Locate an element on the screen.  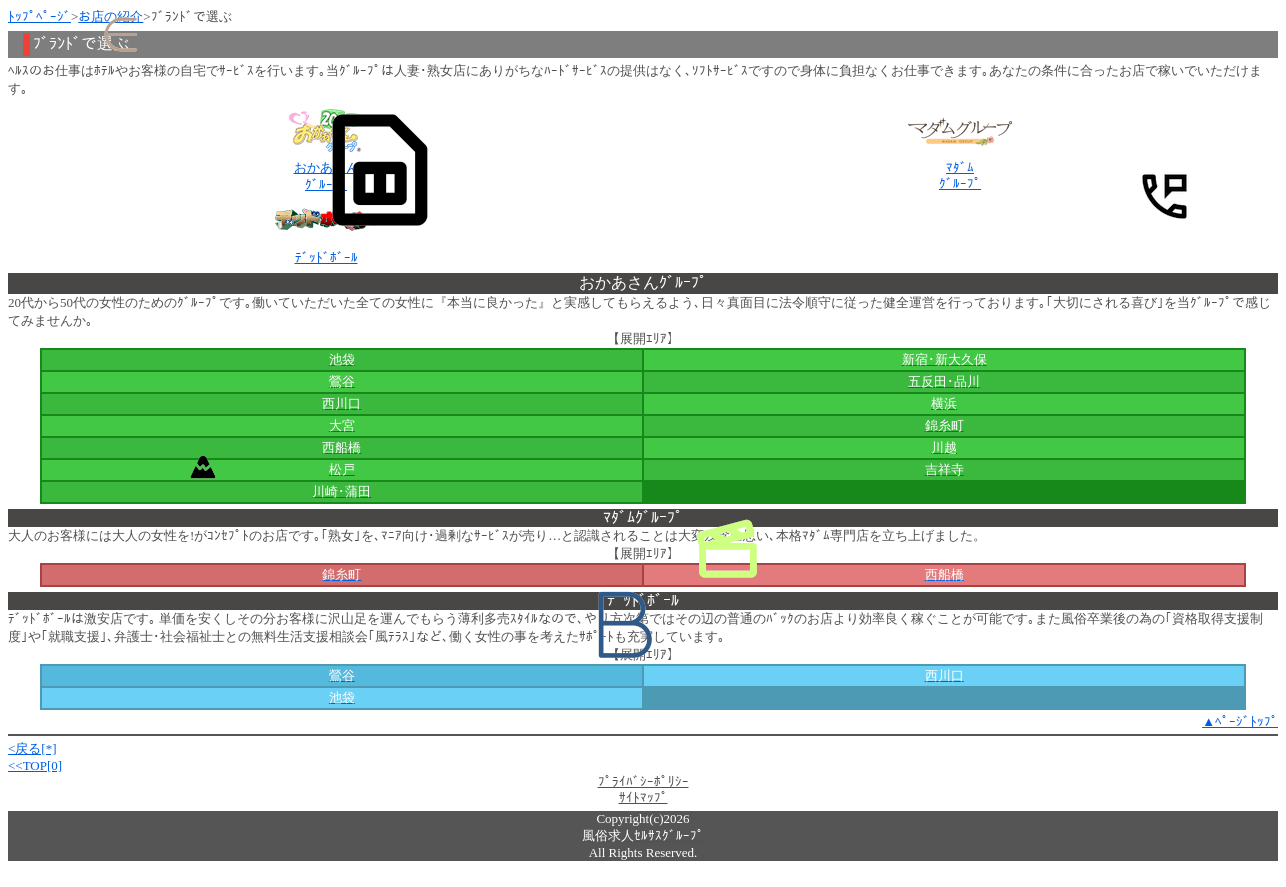
apply bold formatting to selected text is located at coordinates (620, 626).